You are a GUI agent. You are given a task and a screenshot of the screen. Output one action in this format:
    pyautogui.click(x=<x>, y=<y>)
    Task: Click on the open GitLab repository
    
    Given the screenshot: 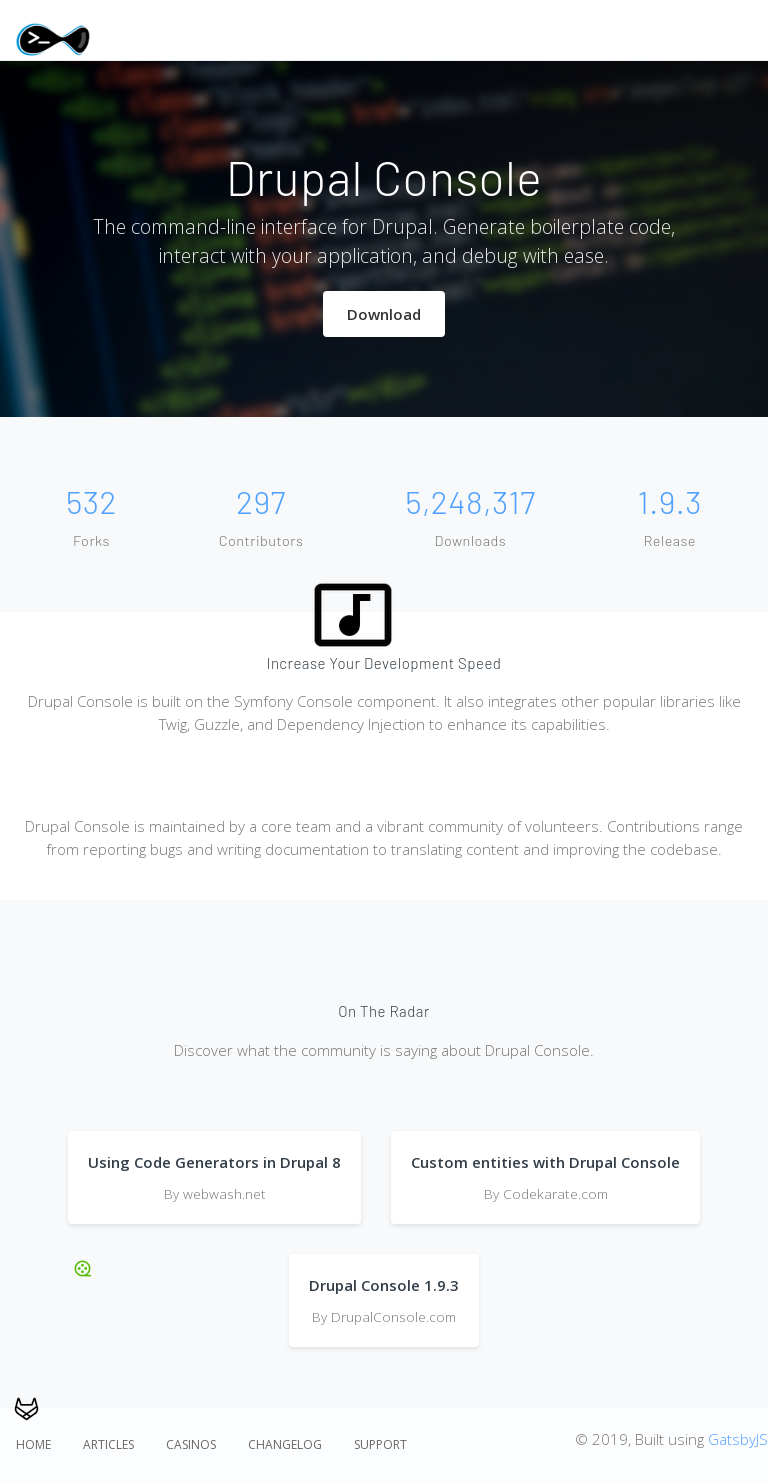 What is the action you would take?
    pyautogui.click(x=26, y=1408)
    